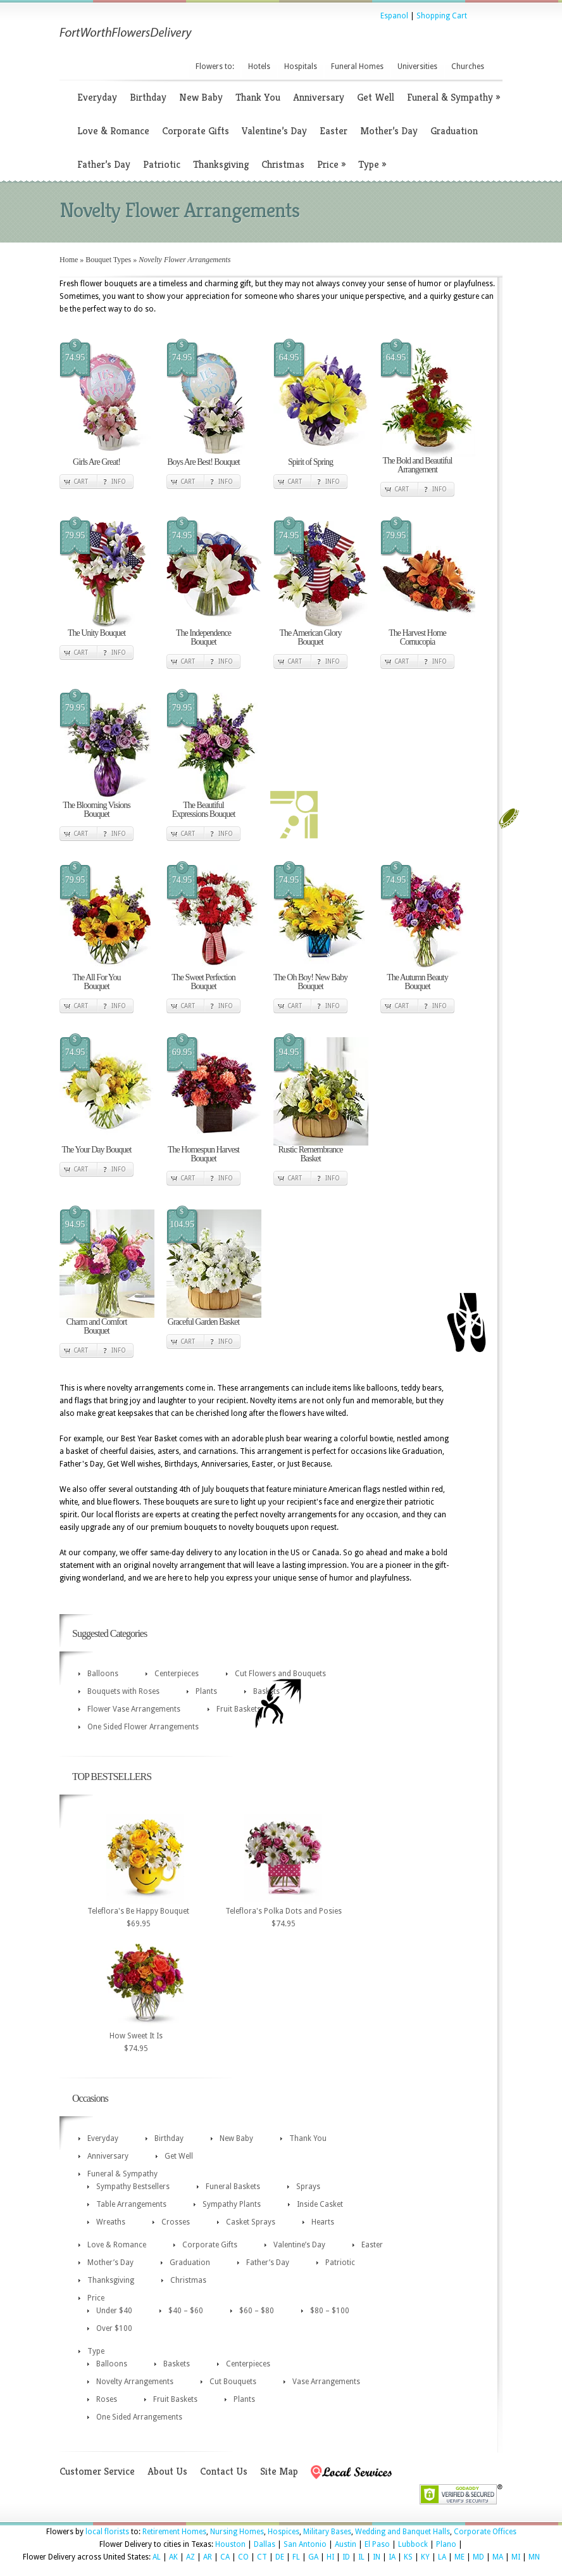 This screenshot has width=562, height=2576. What do you see at coordinates (509, 818) in the screenshot?
I see `bottle cap collectible item in a game inventory` at bounding box center [509, 818].